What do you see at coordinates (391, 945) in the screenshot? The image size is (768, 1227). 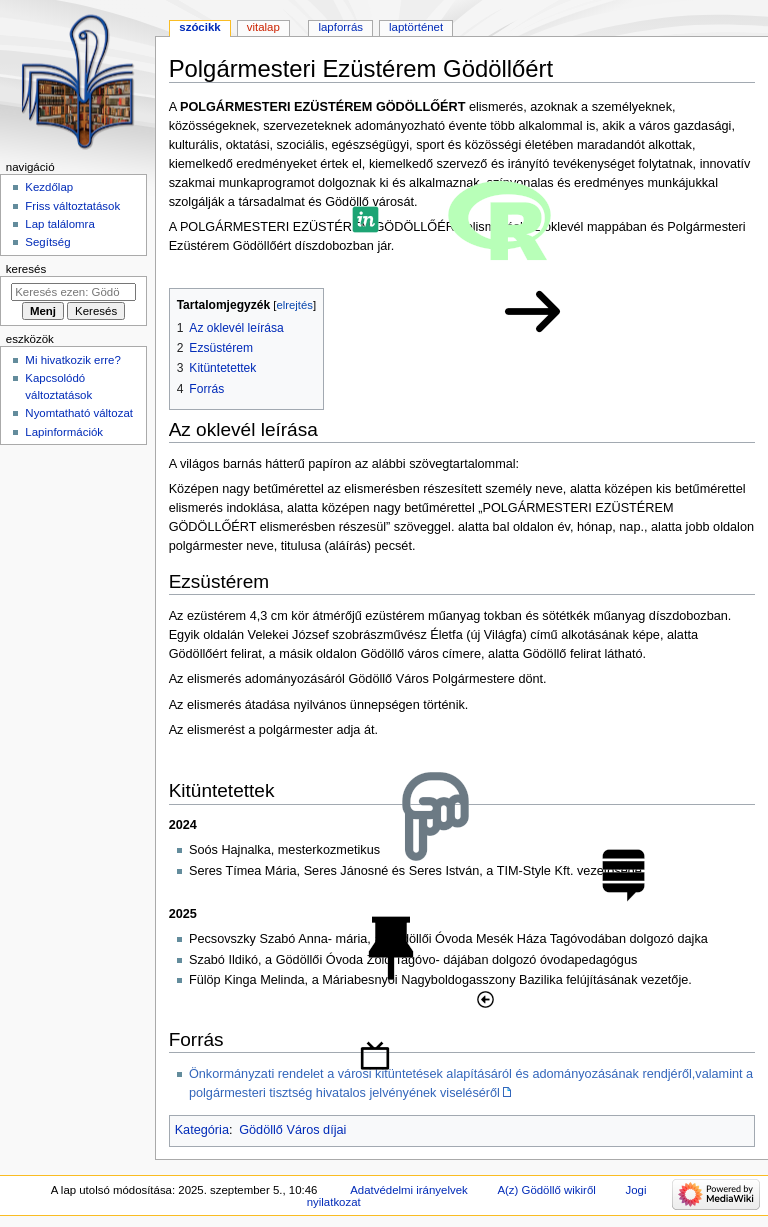 I see `pin an item to keep it visible` at bounding box center [391, 945].